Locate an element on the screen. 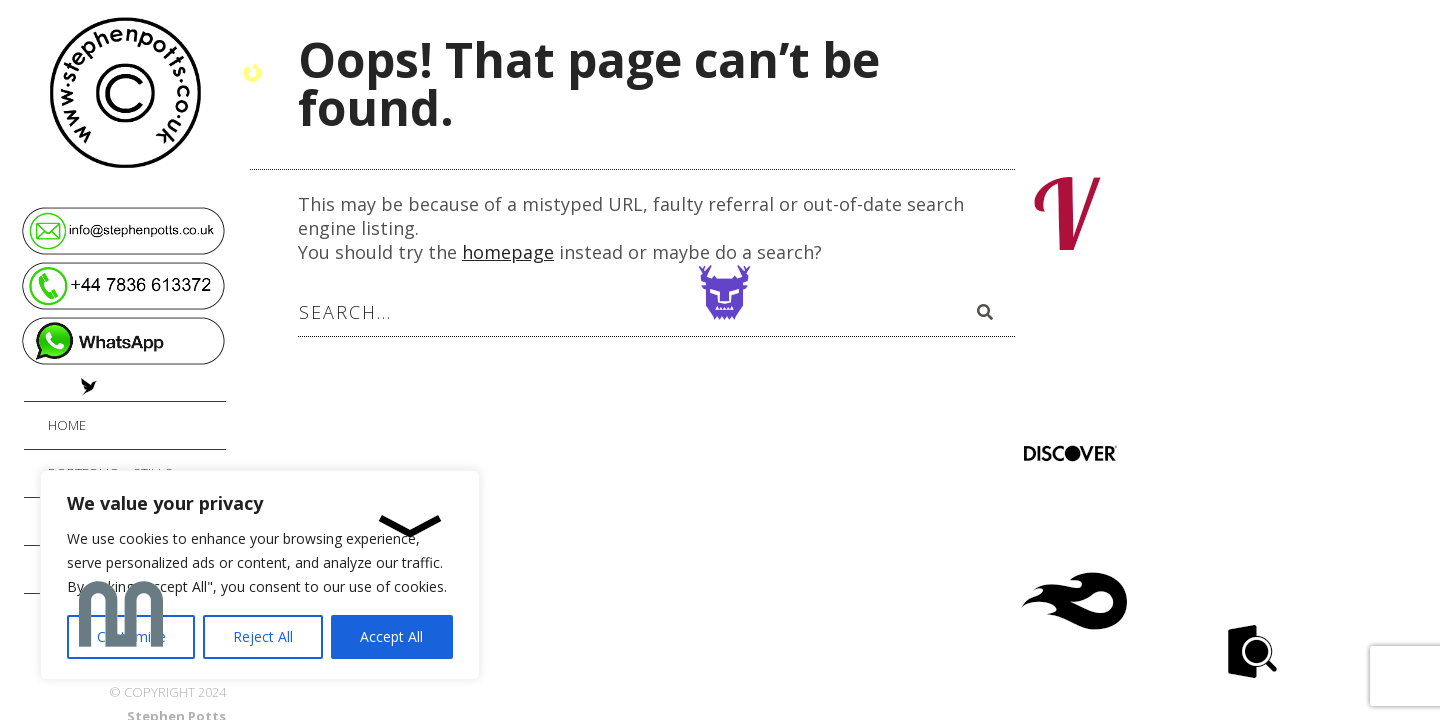 The width and height of the screenshot is (1440, 720). open Firefox browser is located at coordinates (252, 72).